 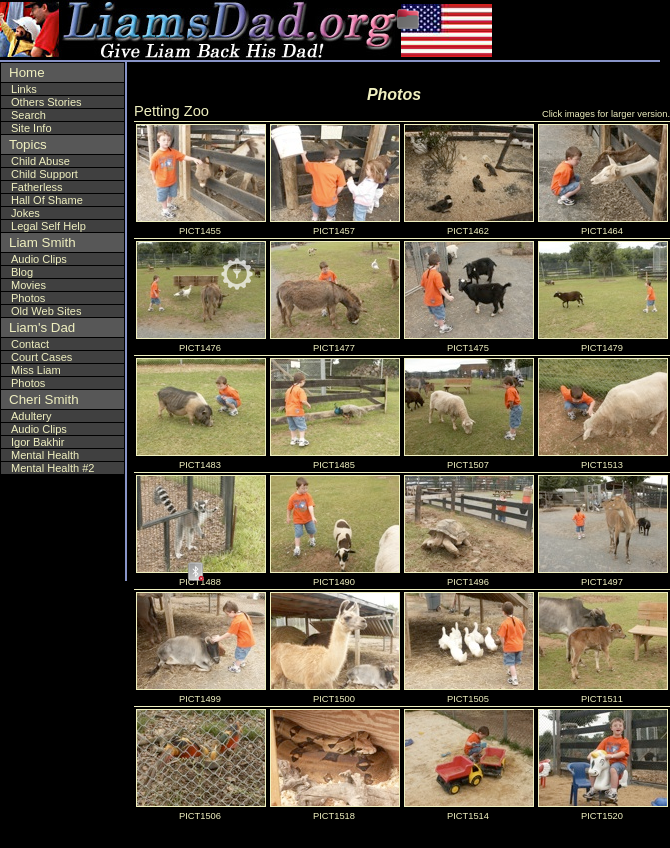 I want to click on drop files here to move them into this folder, so click(x=408, y=19).